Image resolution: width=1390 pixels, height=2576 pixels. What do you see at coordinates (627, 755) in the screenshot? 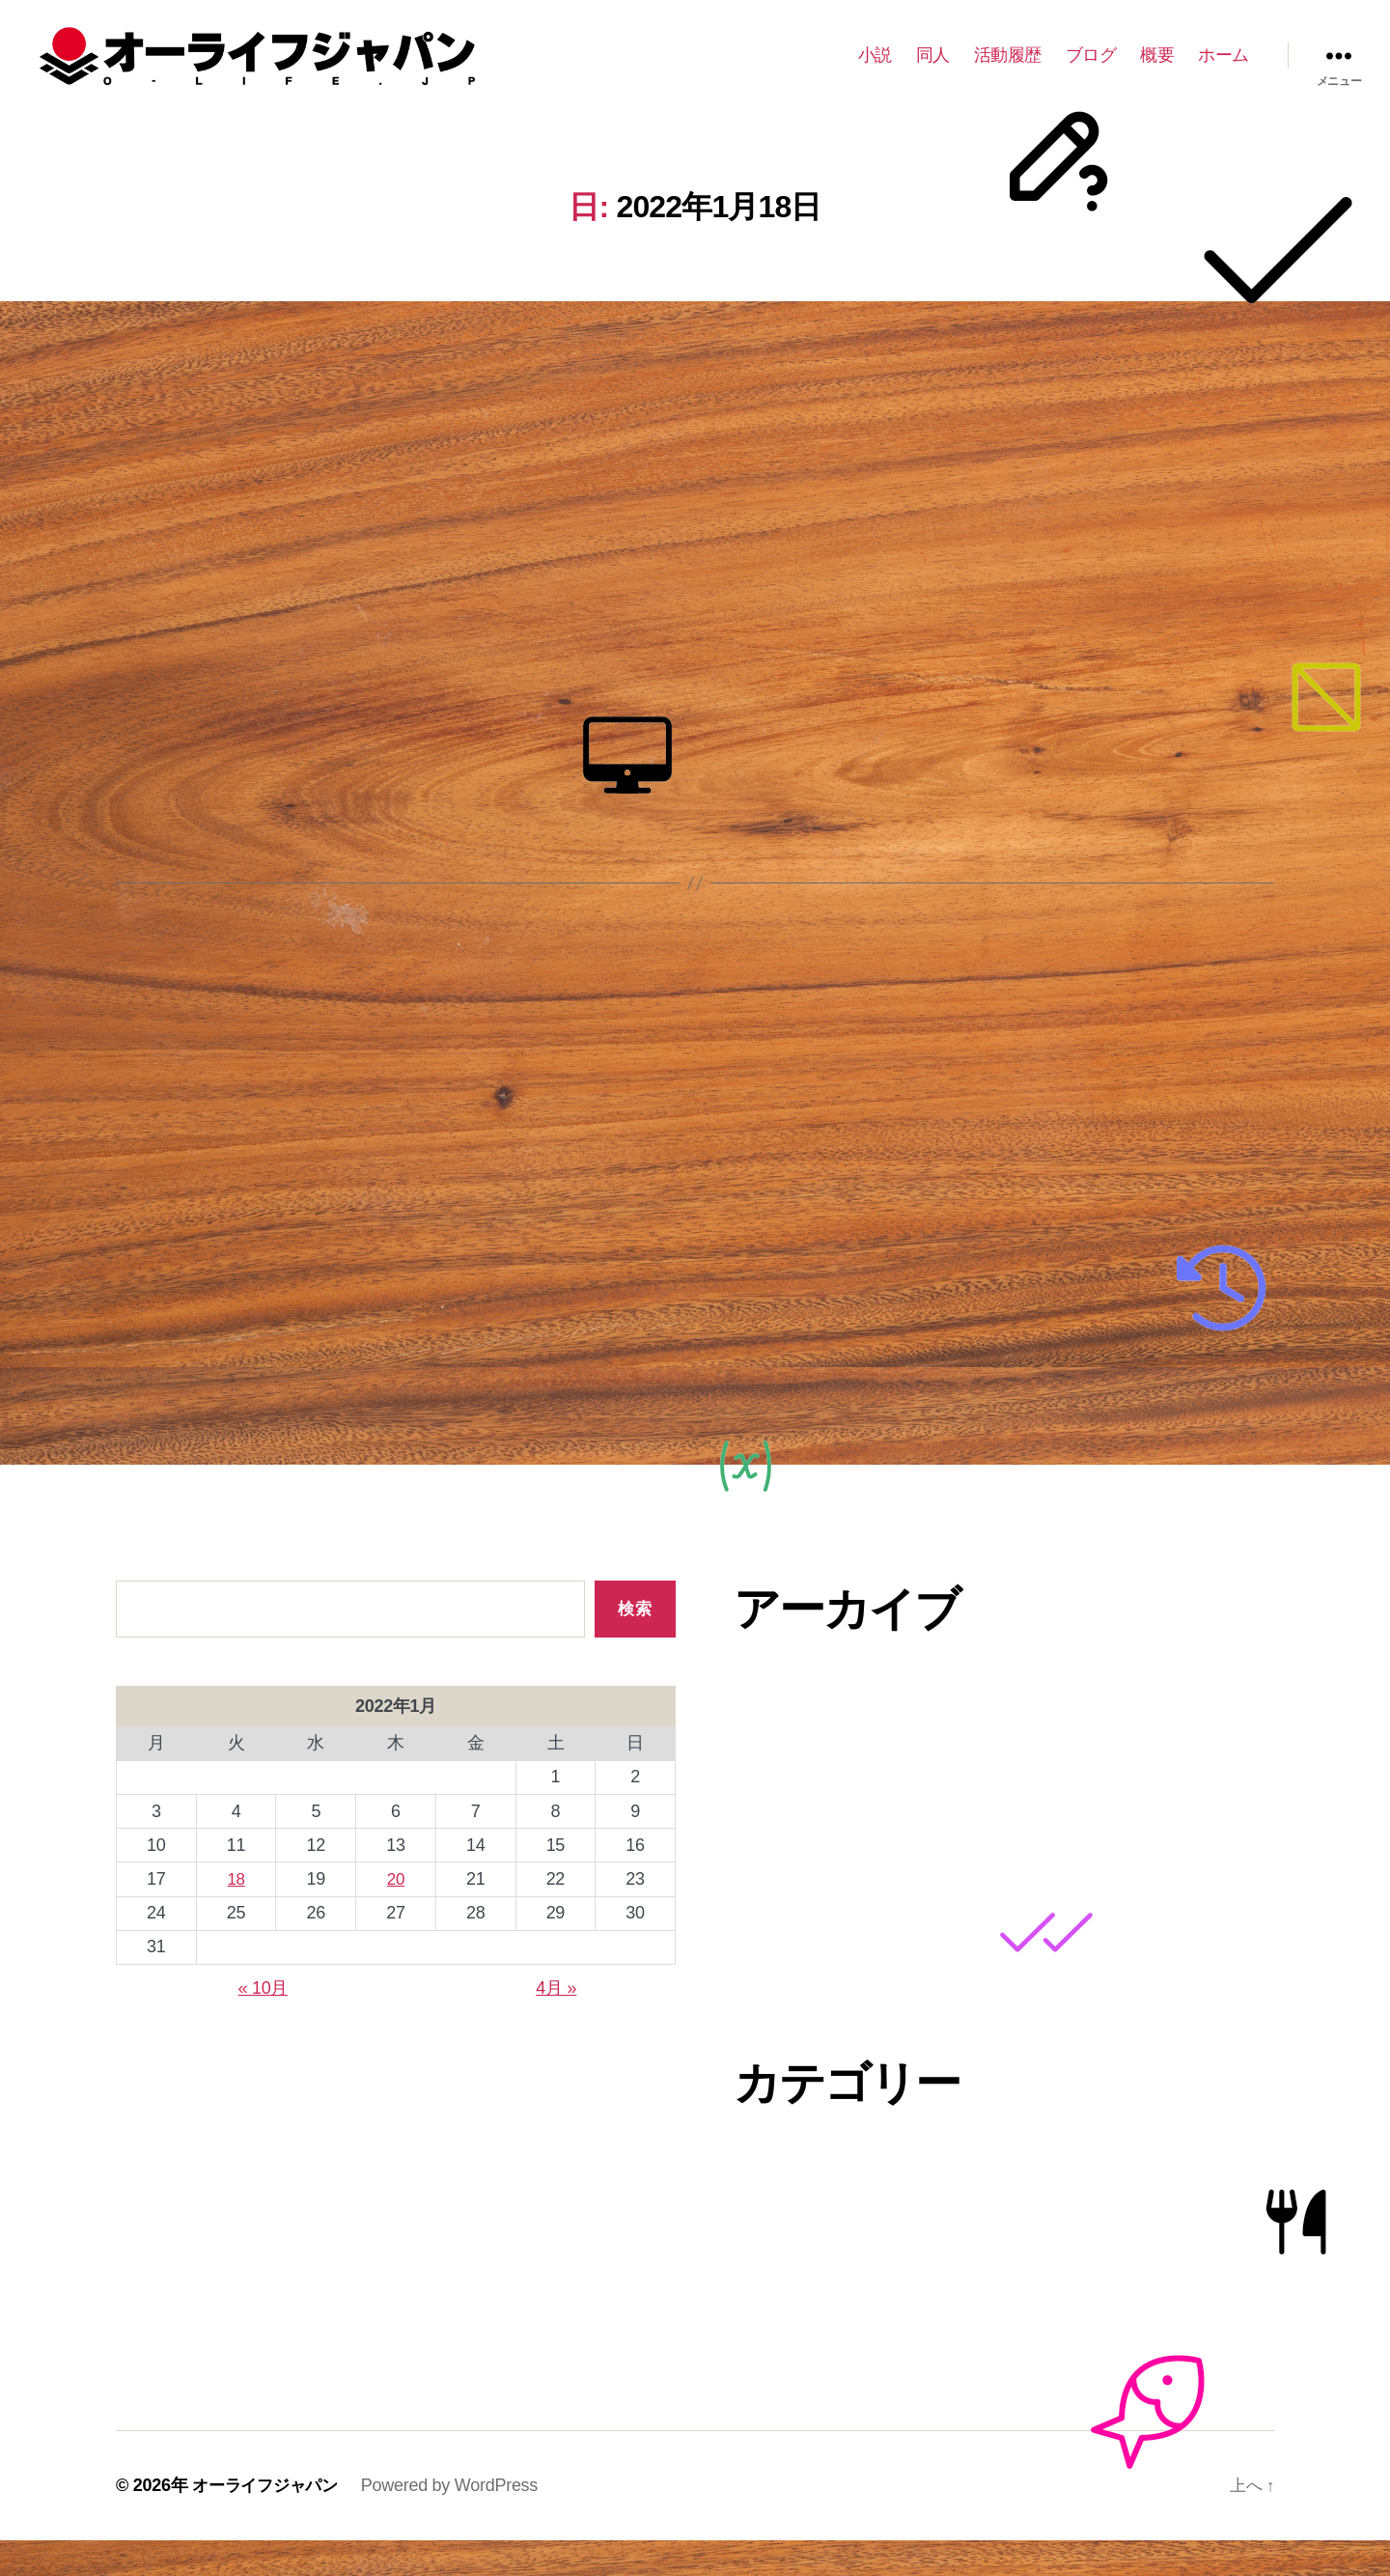
I see `switch to desktop view` at bounding box center [627, 755].